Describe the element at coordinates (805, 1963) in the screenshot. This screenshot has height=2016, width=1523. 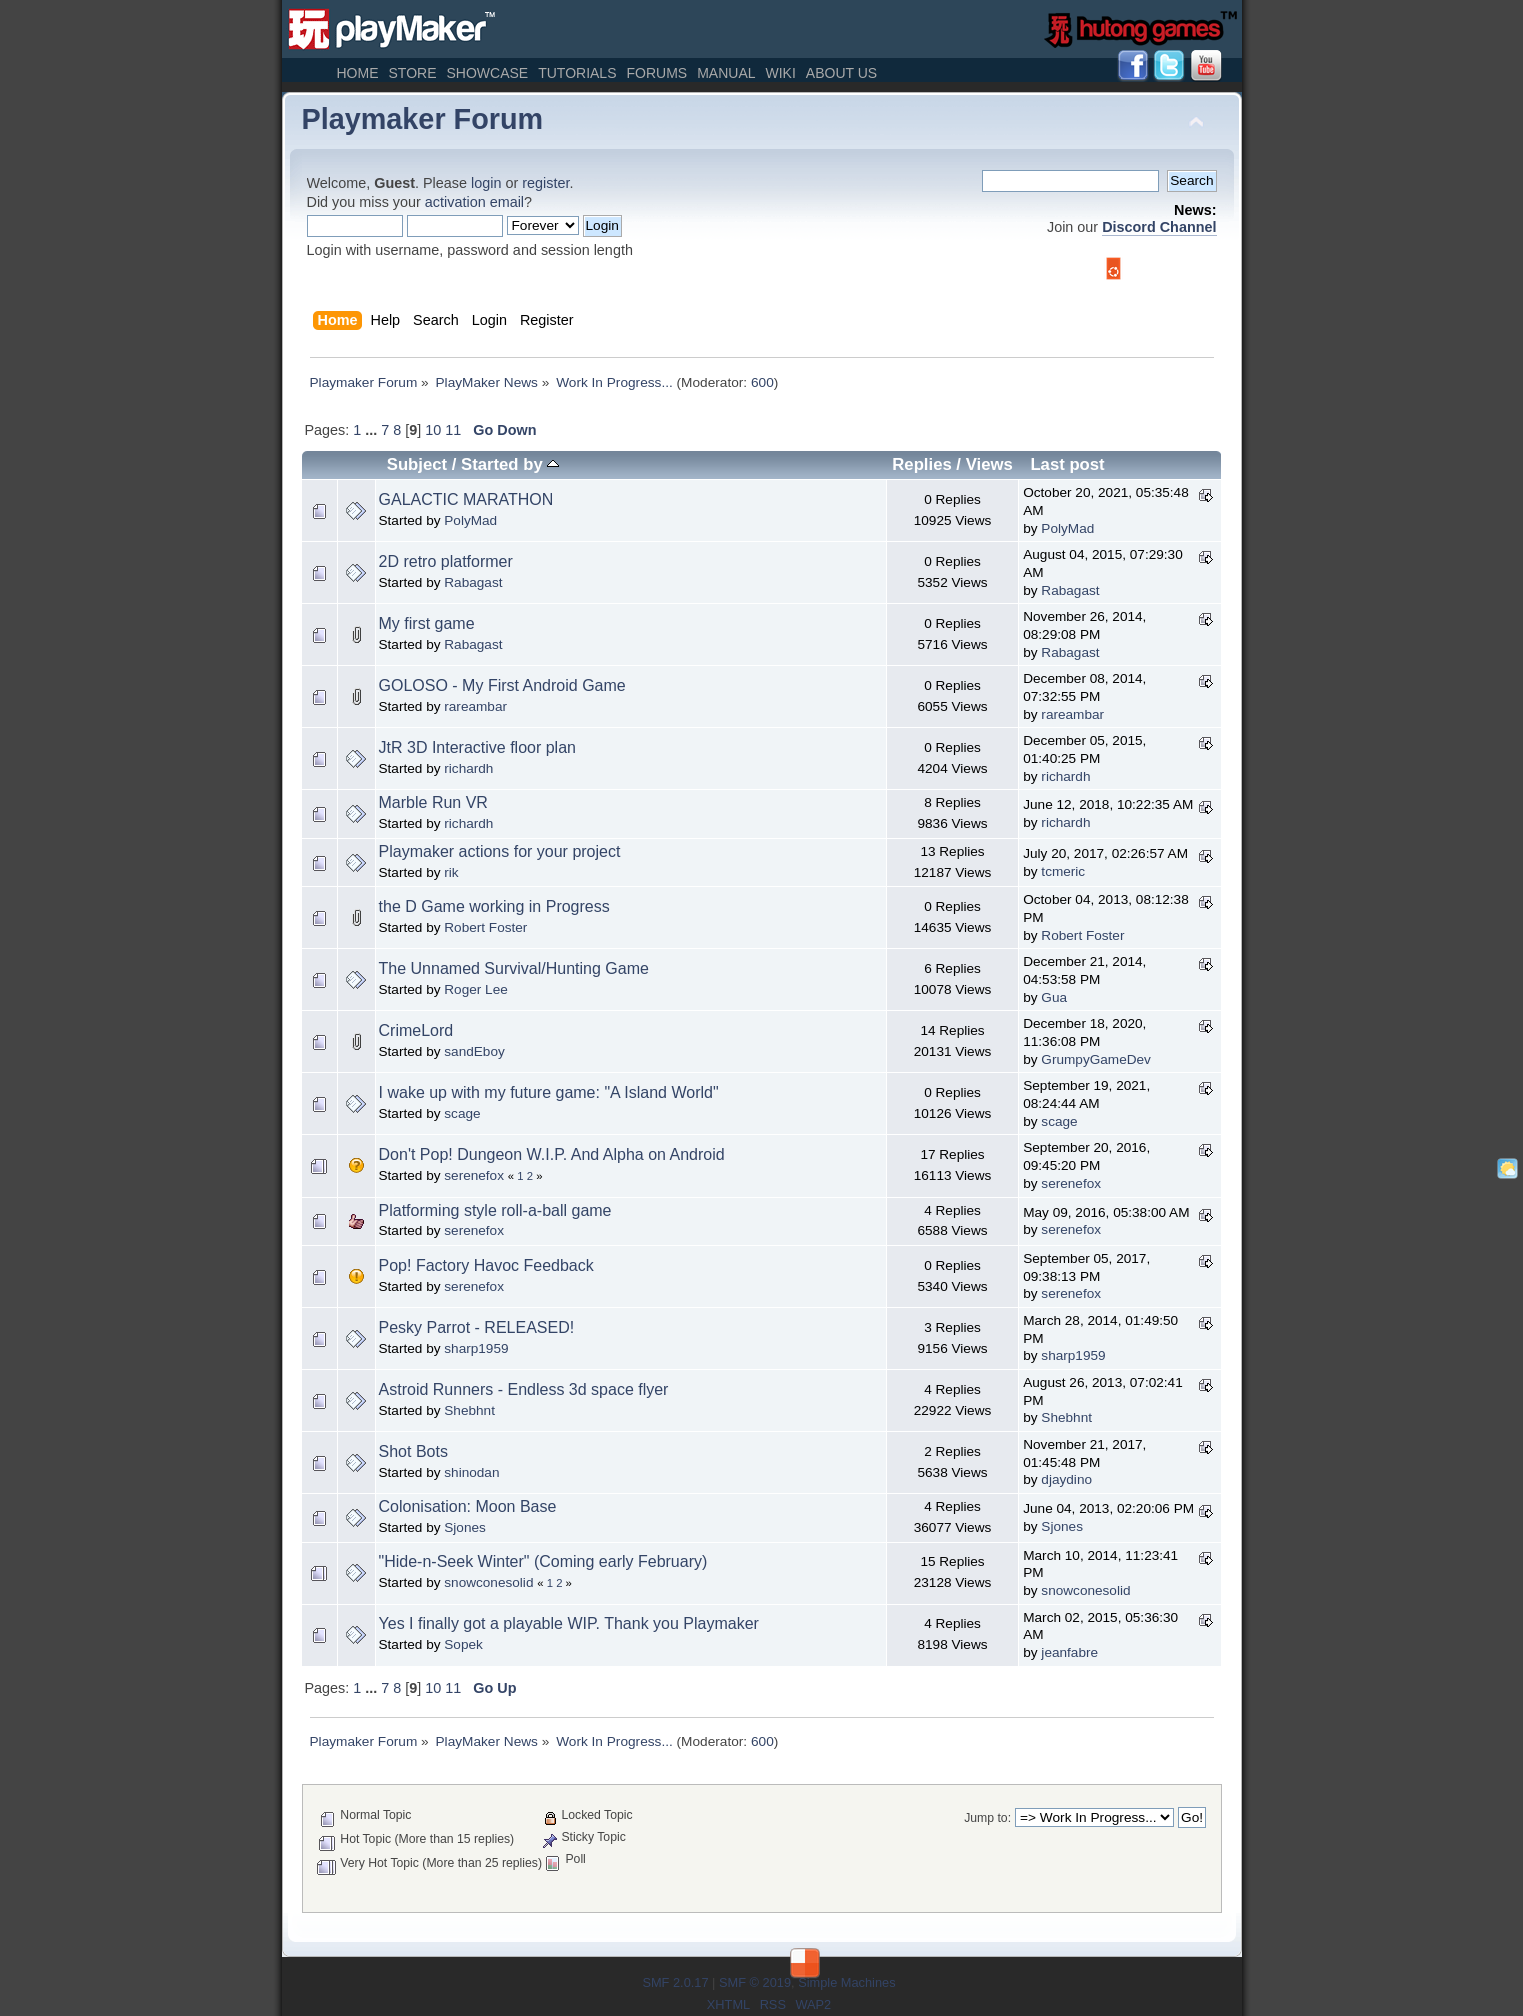
I see `switch to the top-left workspace` at that location.